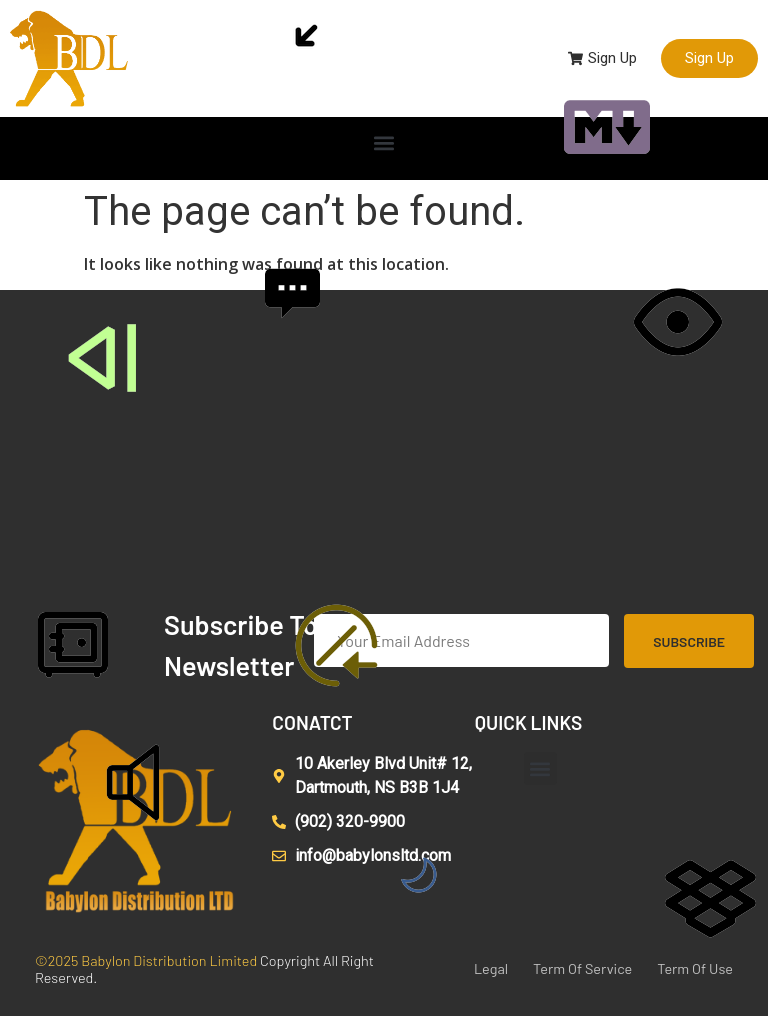 The image size is (768, 1016). Describe the element at coordinates (678, 322) in the screenshot. I see `view or preview content` at that location.